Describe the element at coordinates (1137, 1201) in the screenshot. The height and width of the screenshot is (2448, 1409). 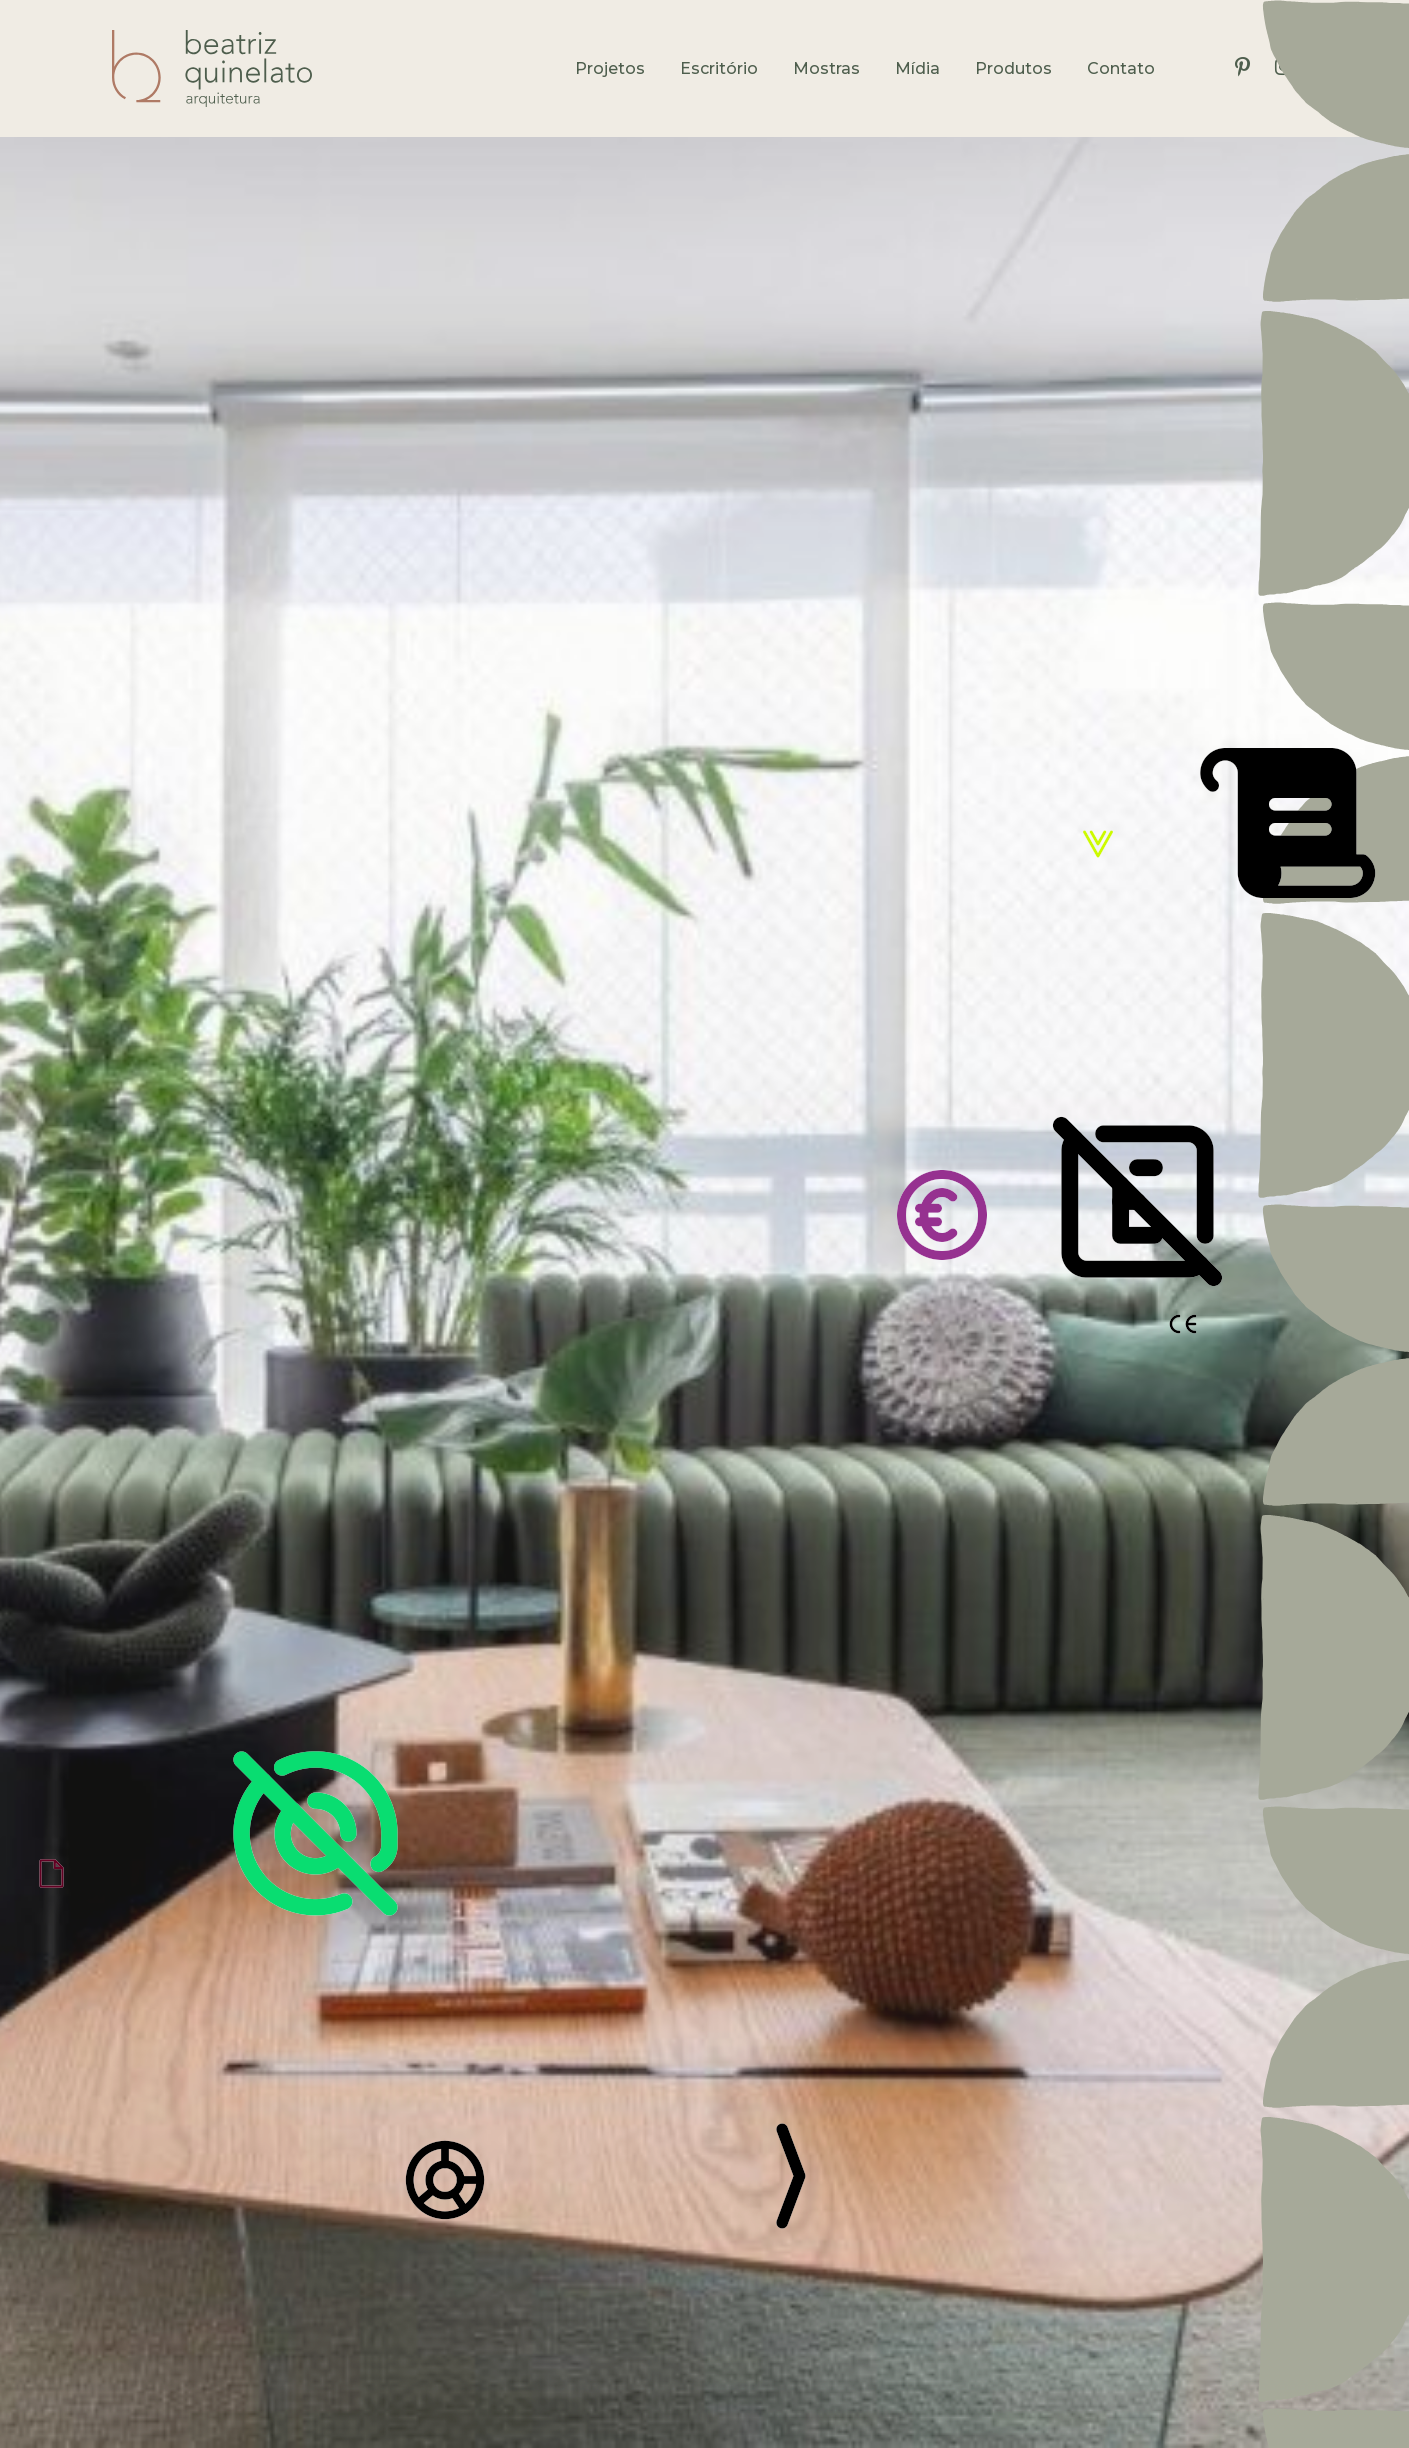
I see `explicit content filter is enabled` at that location.